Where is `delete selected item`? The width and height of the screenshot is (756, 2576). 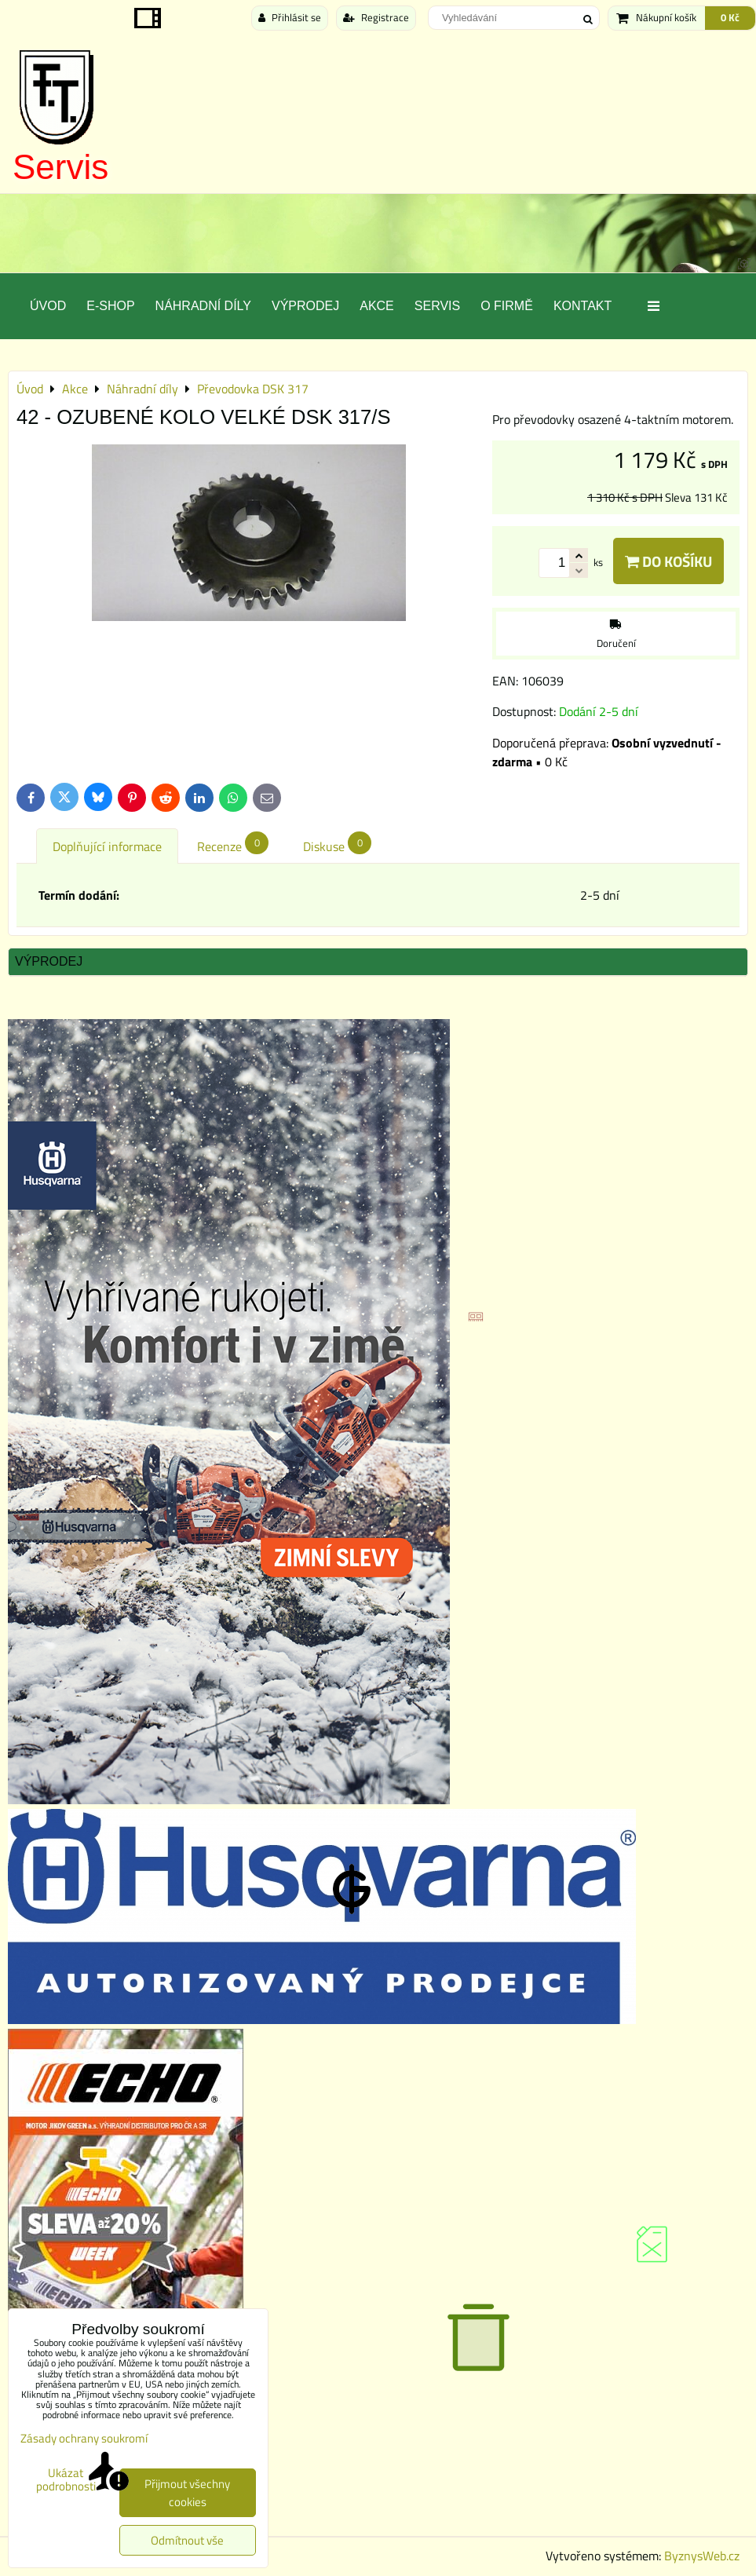
delete selected item is located at coordinates (478, 2340).